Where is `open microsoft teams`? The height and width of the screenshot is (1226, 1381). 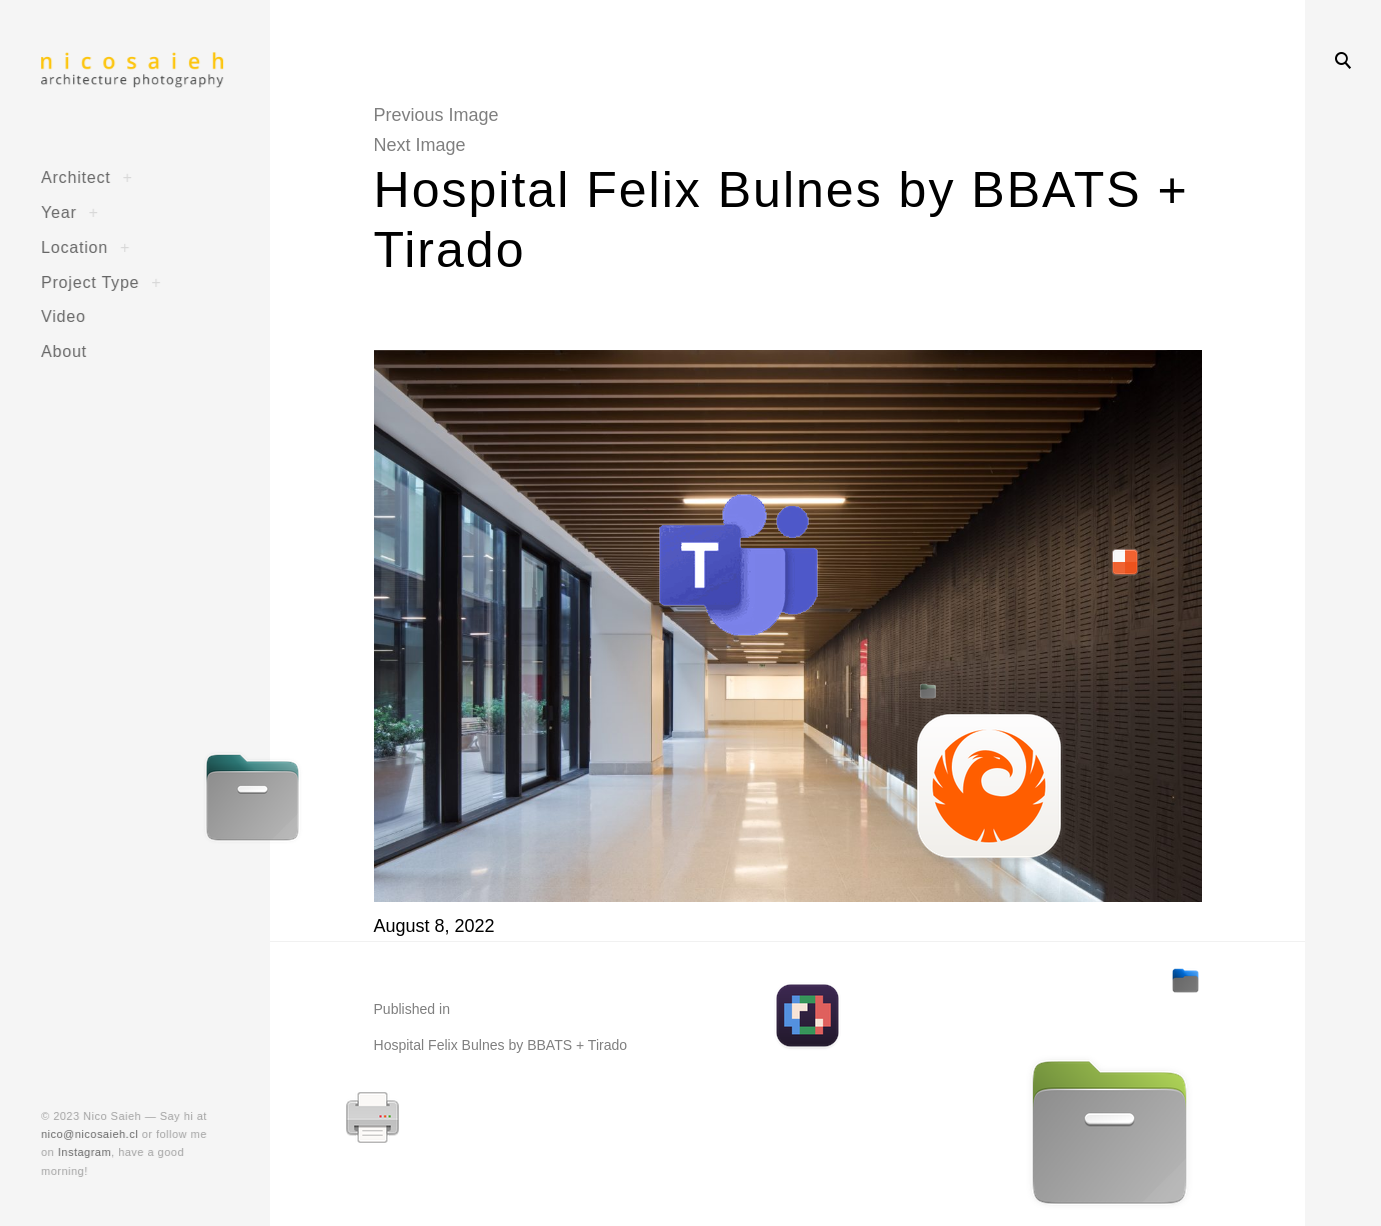 open microsoft teams is located at coordinates (738, 566).